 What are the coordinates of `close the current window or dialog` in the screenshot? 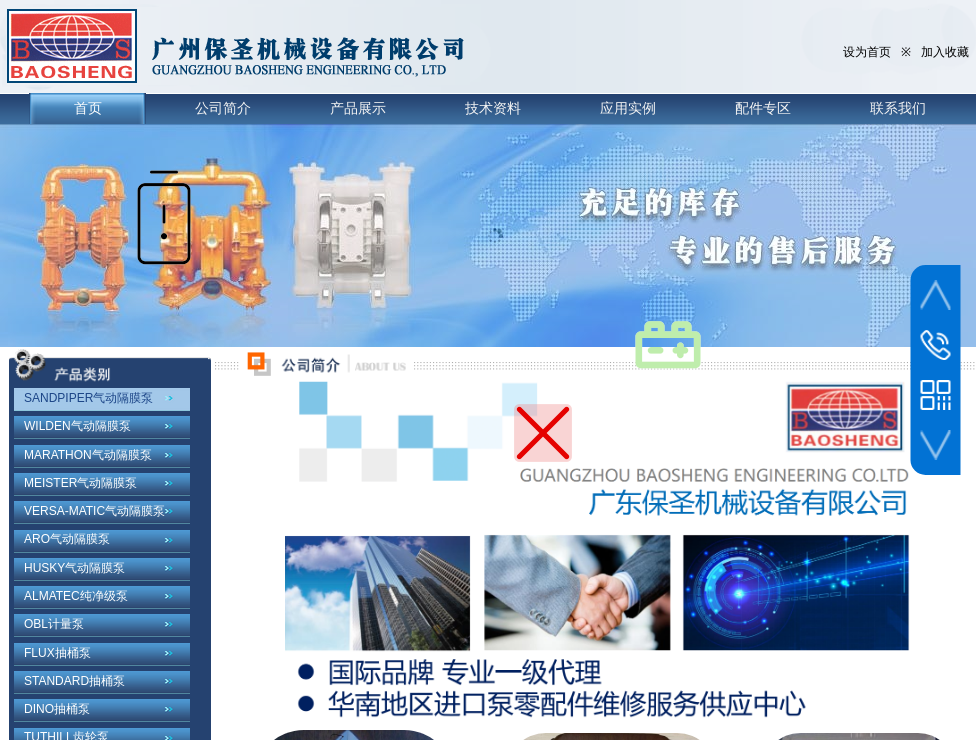 It's located at (543, 433).